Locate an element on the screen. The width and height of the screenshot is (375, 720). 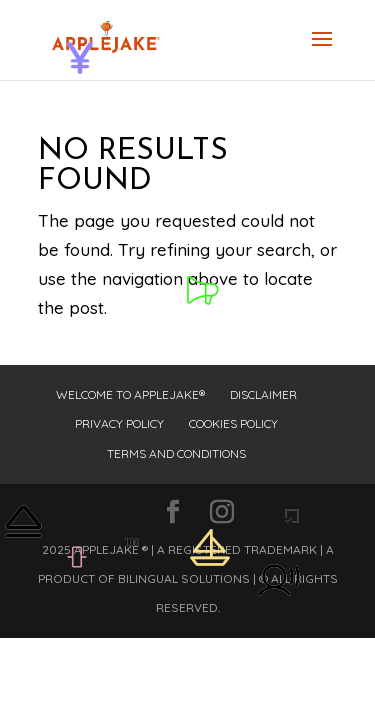
user is speaking or broadcasting audio is located at coordinates (278, 580).